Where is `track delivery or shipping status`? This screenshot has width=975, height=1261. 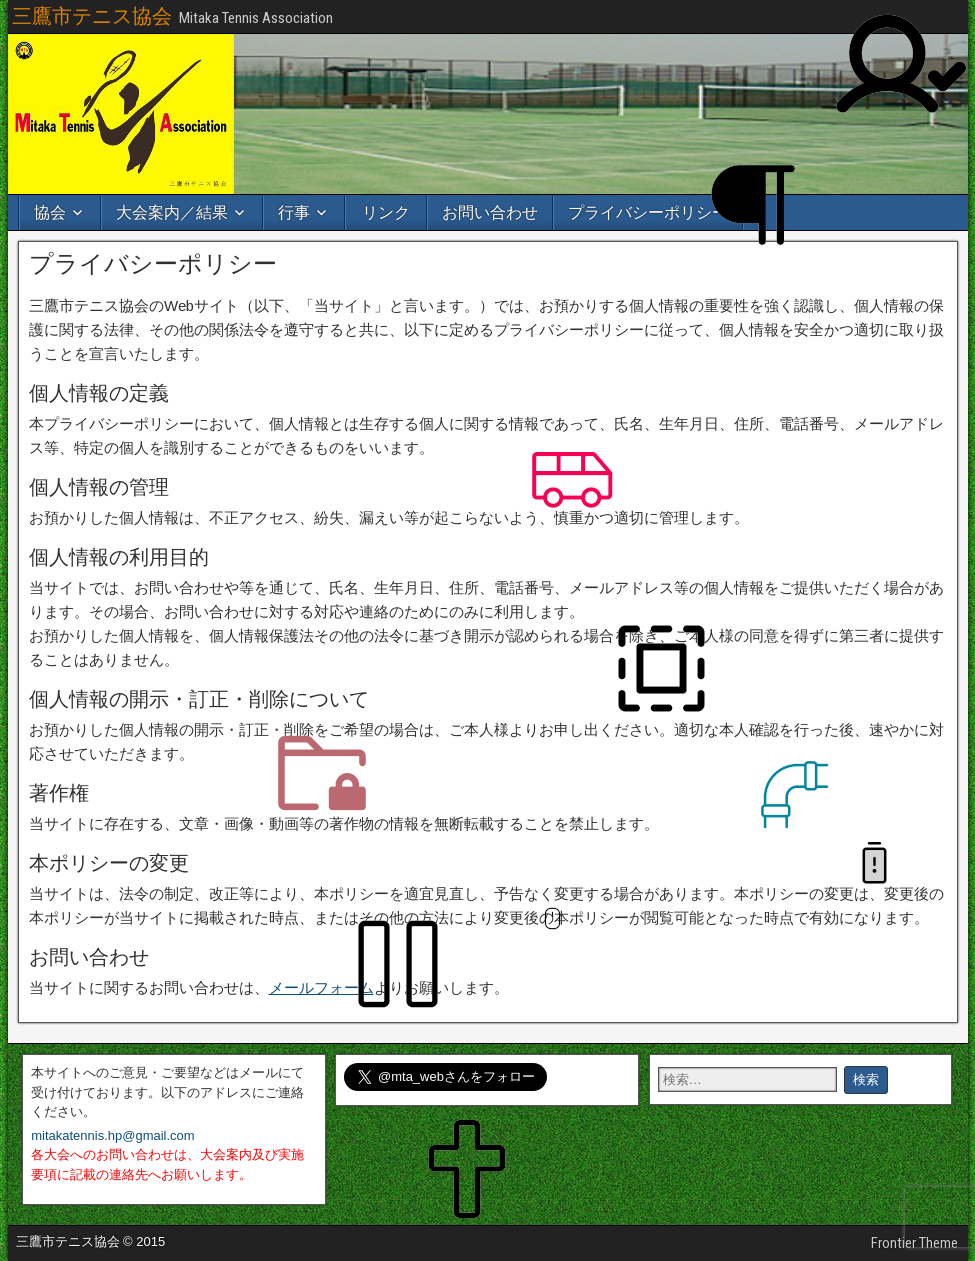 track delivery or shipping status is located at coordinates (569, 478).